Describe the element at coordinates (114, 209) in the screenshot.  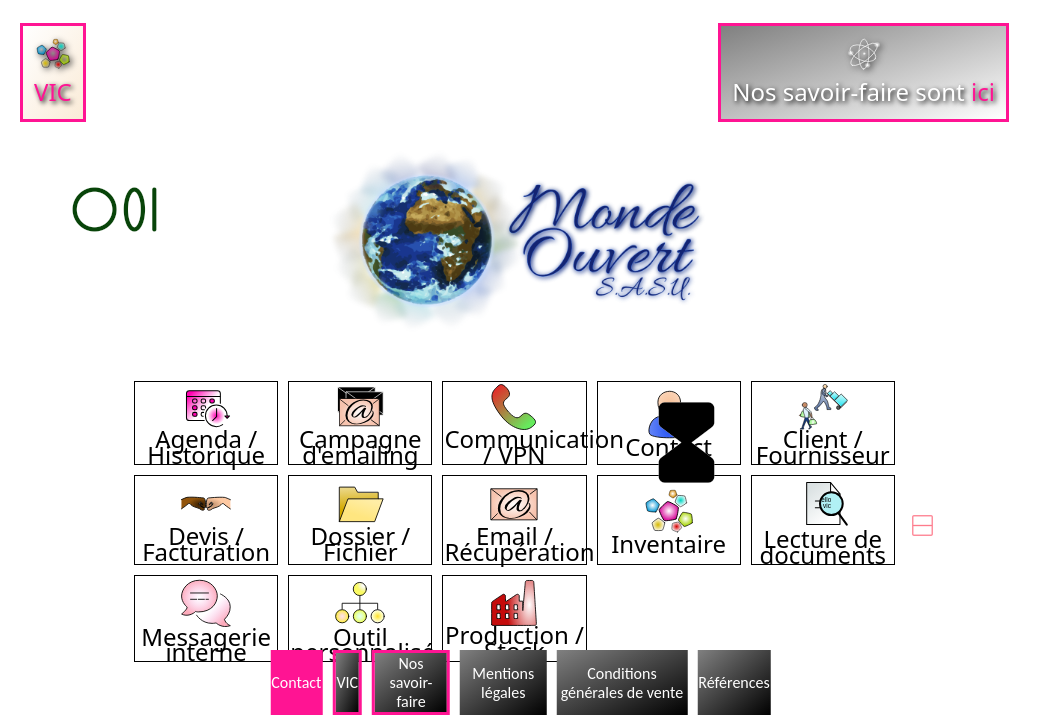
I see `visit medium article or profile` at that location.